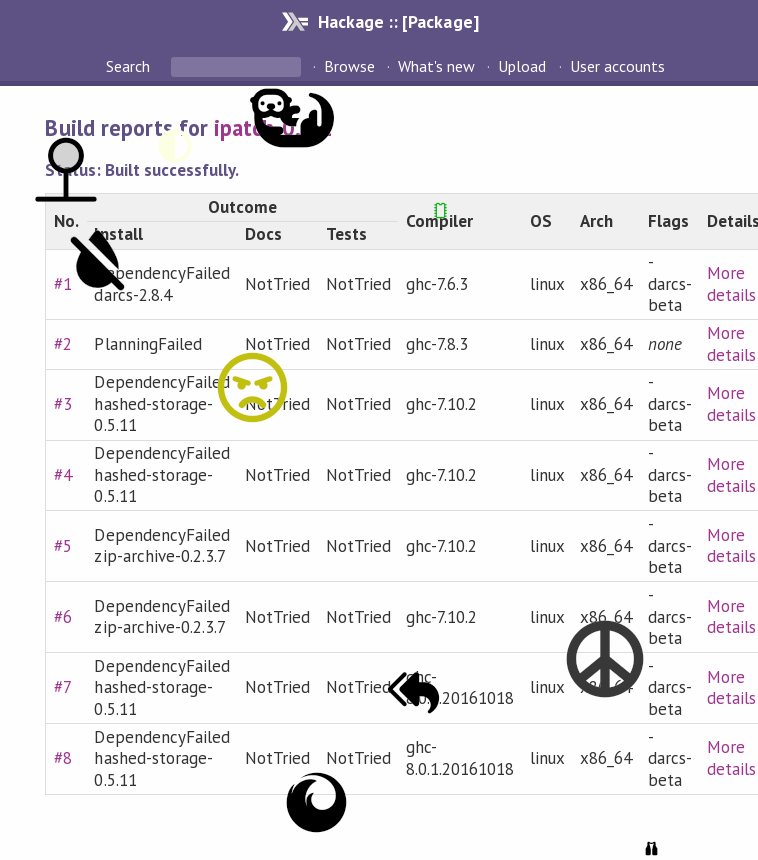 The image size is (758, 860). Describe the element at coordinates (651, 848) in the screenshot. I see `select safety vest or protective gear` at that location.